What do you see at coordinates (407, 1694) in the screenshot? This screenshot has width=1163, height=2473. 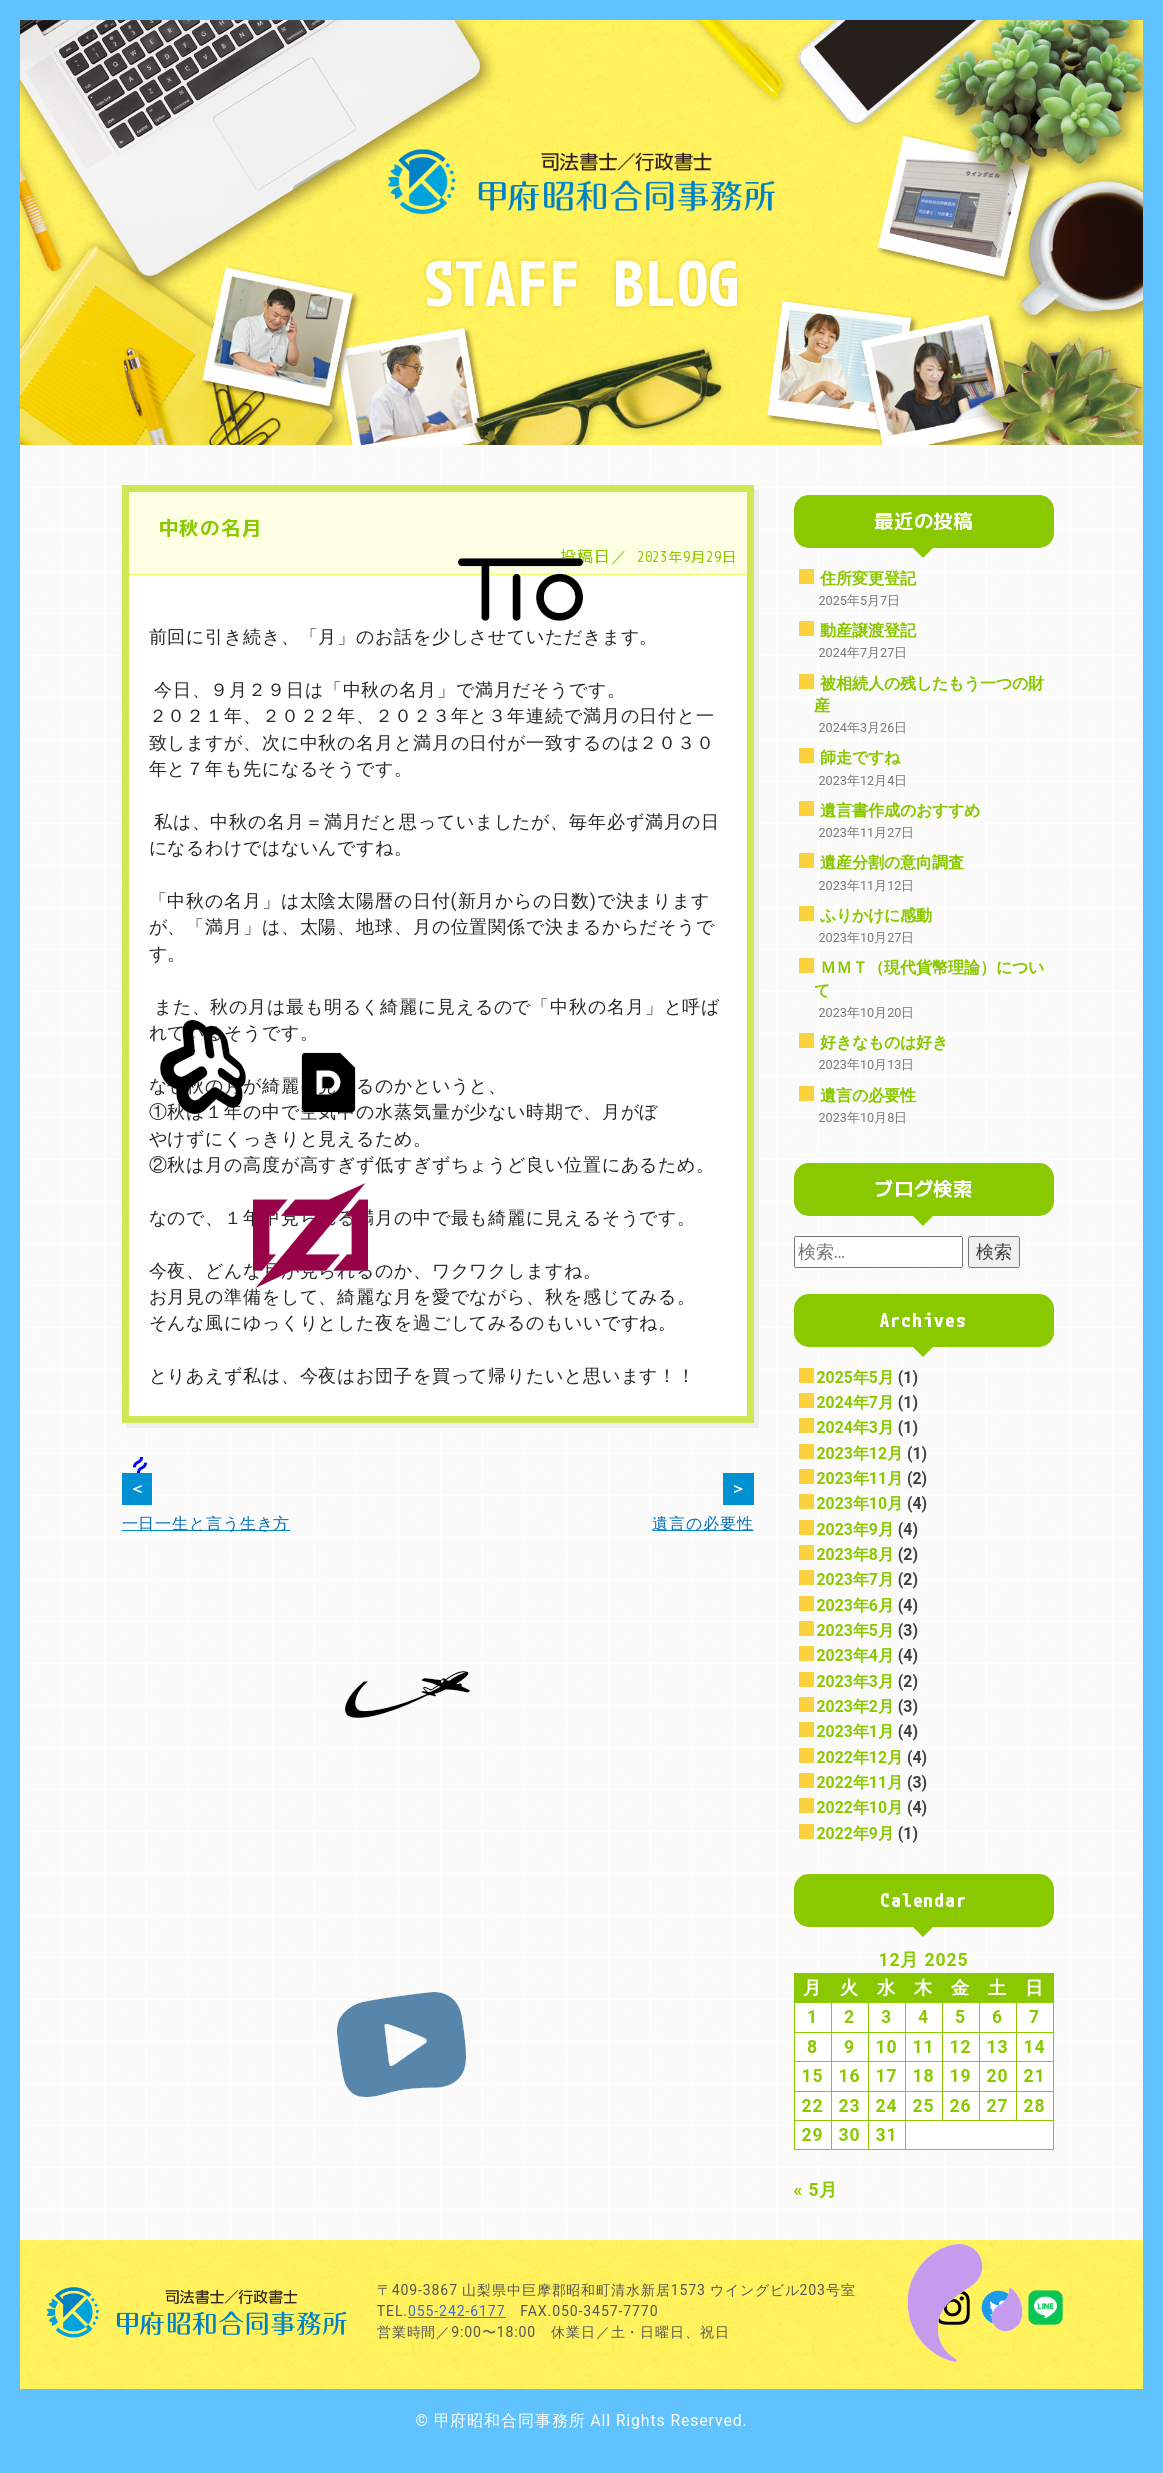 I see `visit the Norwegian Air website` at bounding box center [407, 1694].